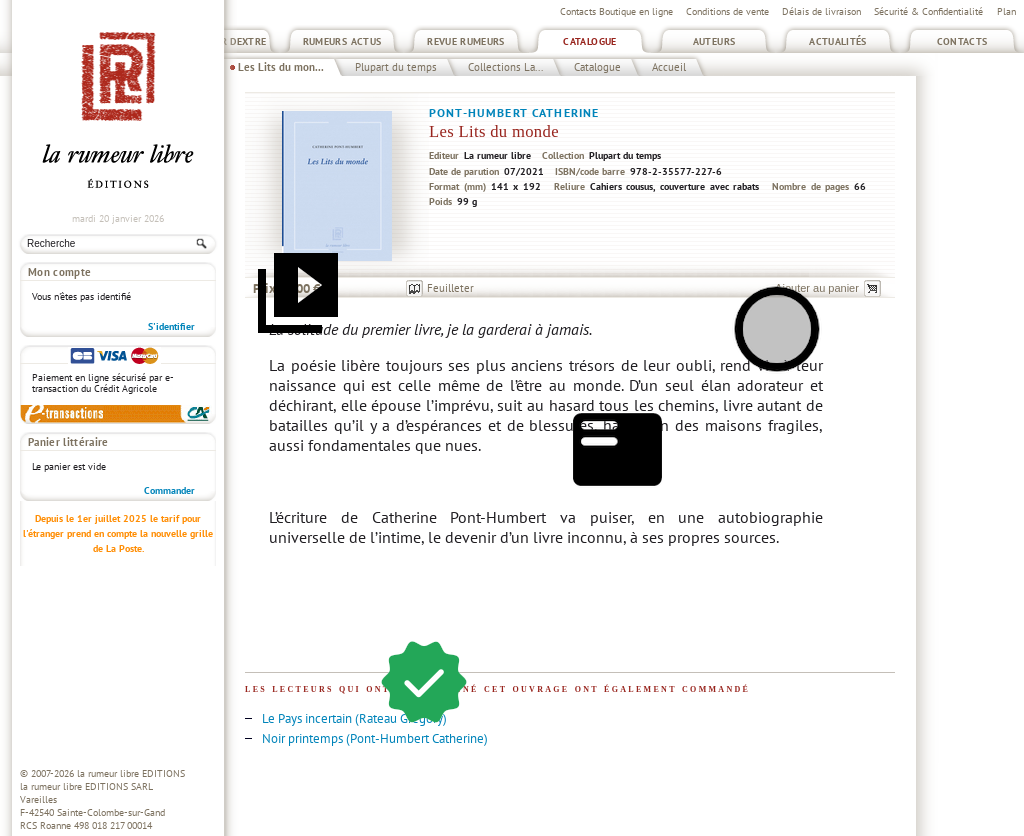 The height and width of the screenshot is (836, 1024). What do you see at coordinates (617, 449) in the screenshot?
I see `view featured playlist` at bounding box center [617, 449].